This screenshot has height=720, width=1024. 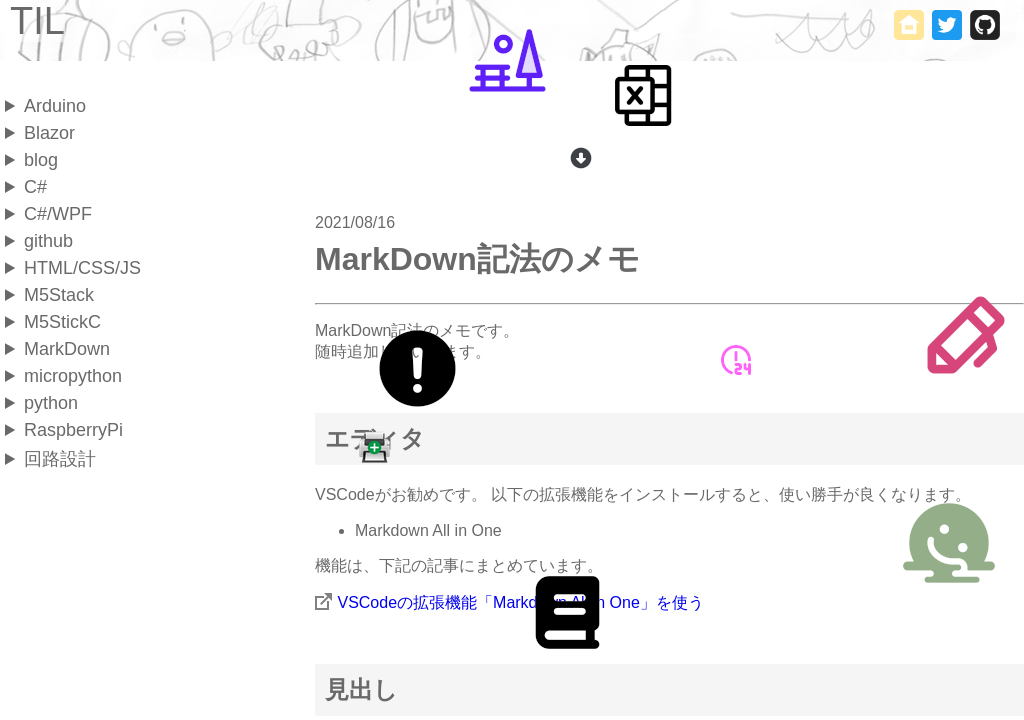 What do you see at coordinates (417, 368) in the screenshot?
I see `indicates a warning or alert that needs attention` at bounding box center [417, 368].